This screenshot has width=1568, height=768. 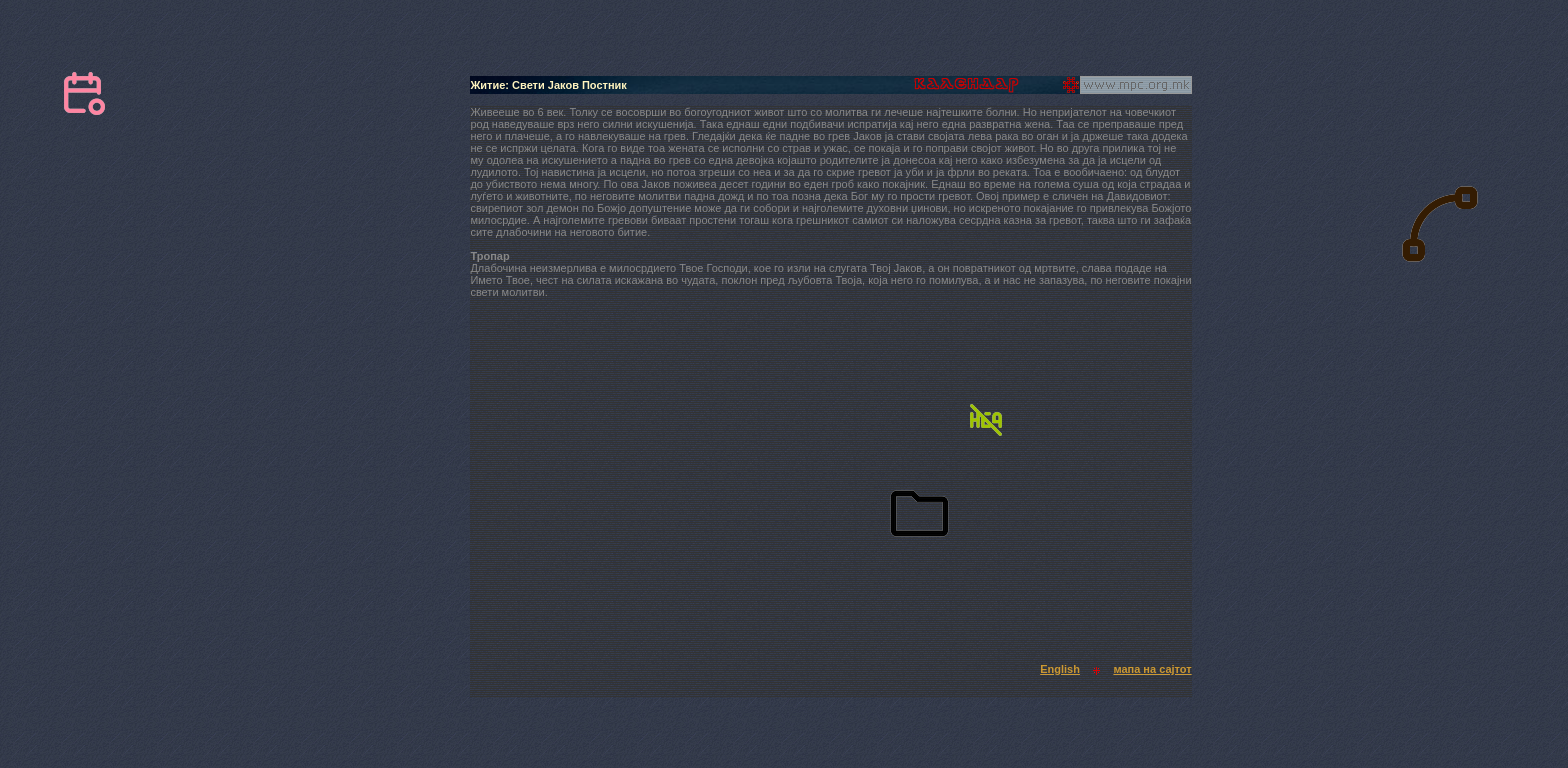 What do you see at coordinates (919, 513) in the screenshot?
I see `access a folder to view its contents` at bounding box center [919, 513].